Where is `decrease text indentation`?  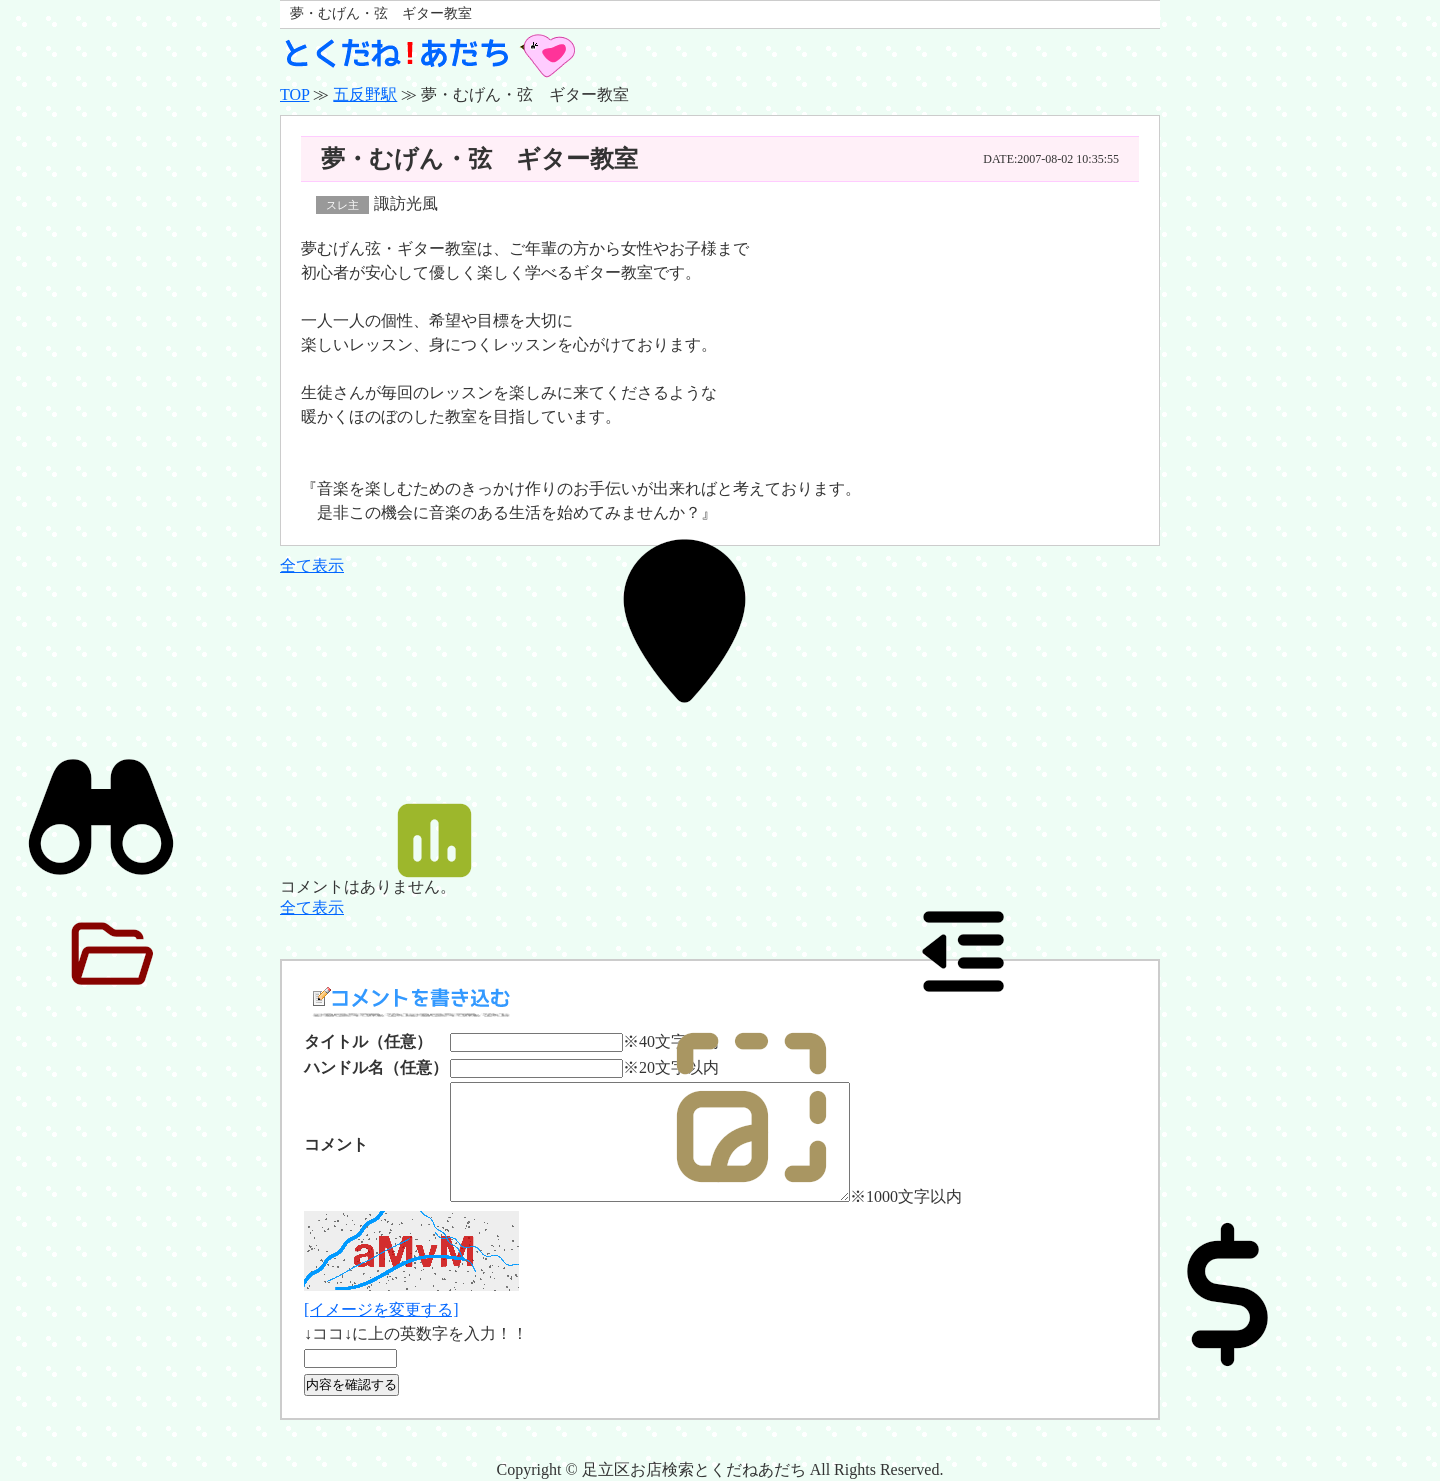 decrease text indentation is located at coordinates (963, 951).